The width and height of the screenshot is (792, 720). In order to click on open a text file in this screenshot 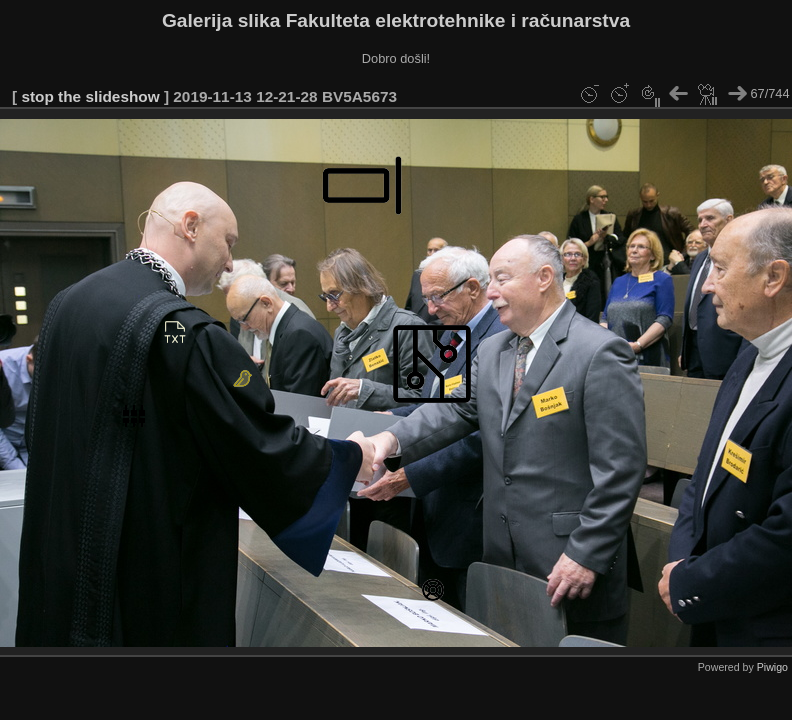, I will do `click(175, 333)`.